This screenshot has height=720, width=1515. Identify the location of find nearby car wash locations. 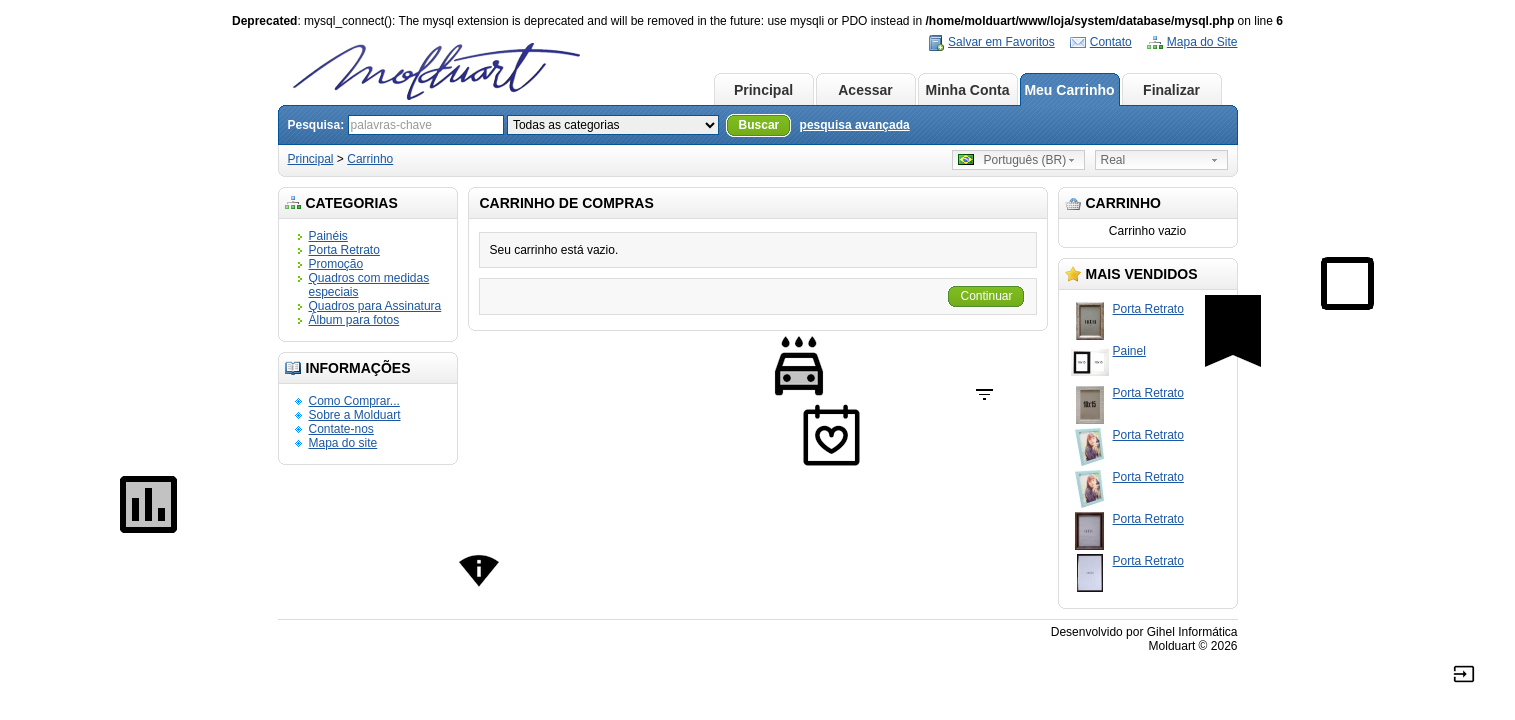
(799, 366).